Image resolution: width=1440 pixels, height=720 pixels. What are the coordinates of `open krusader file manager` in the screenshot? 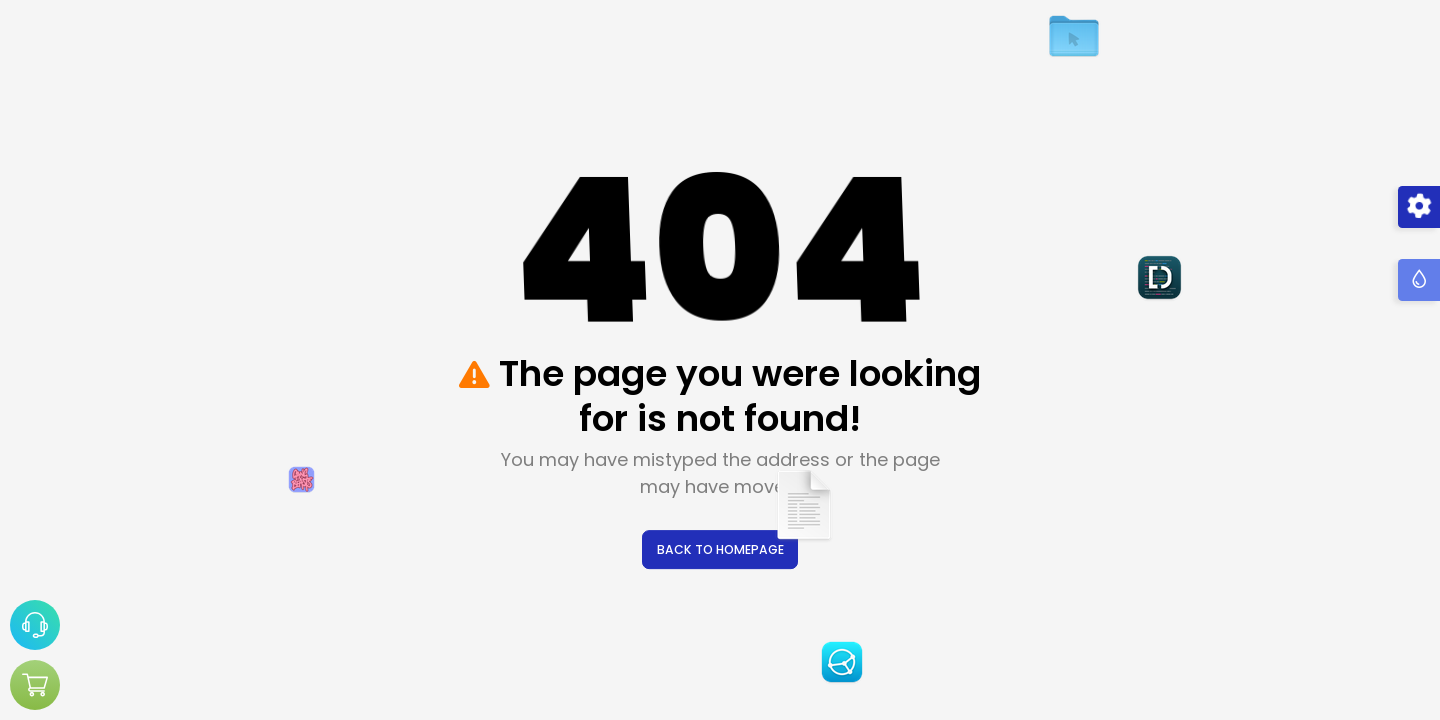 It's located at (1074, 36).